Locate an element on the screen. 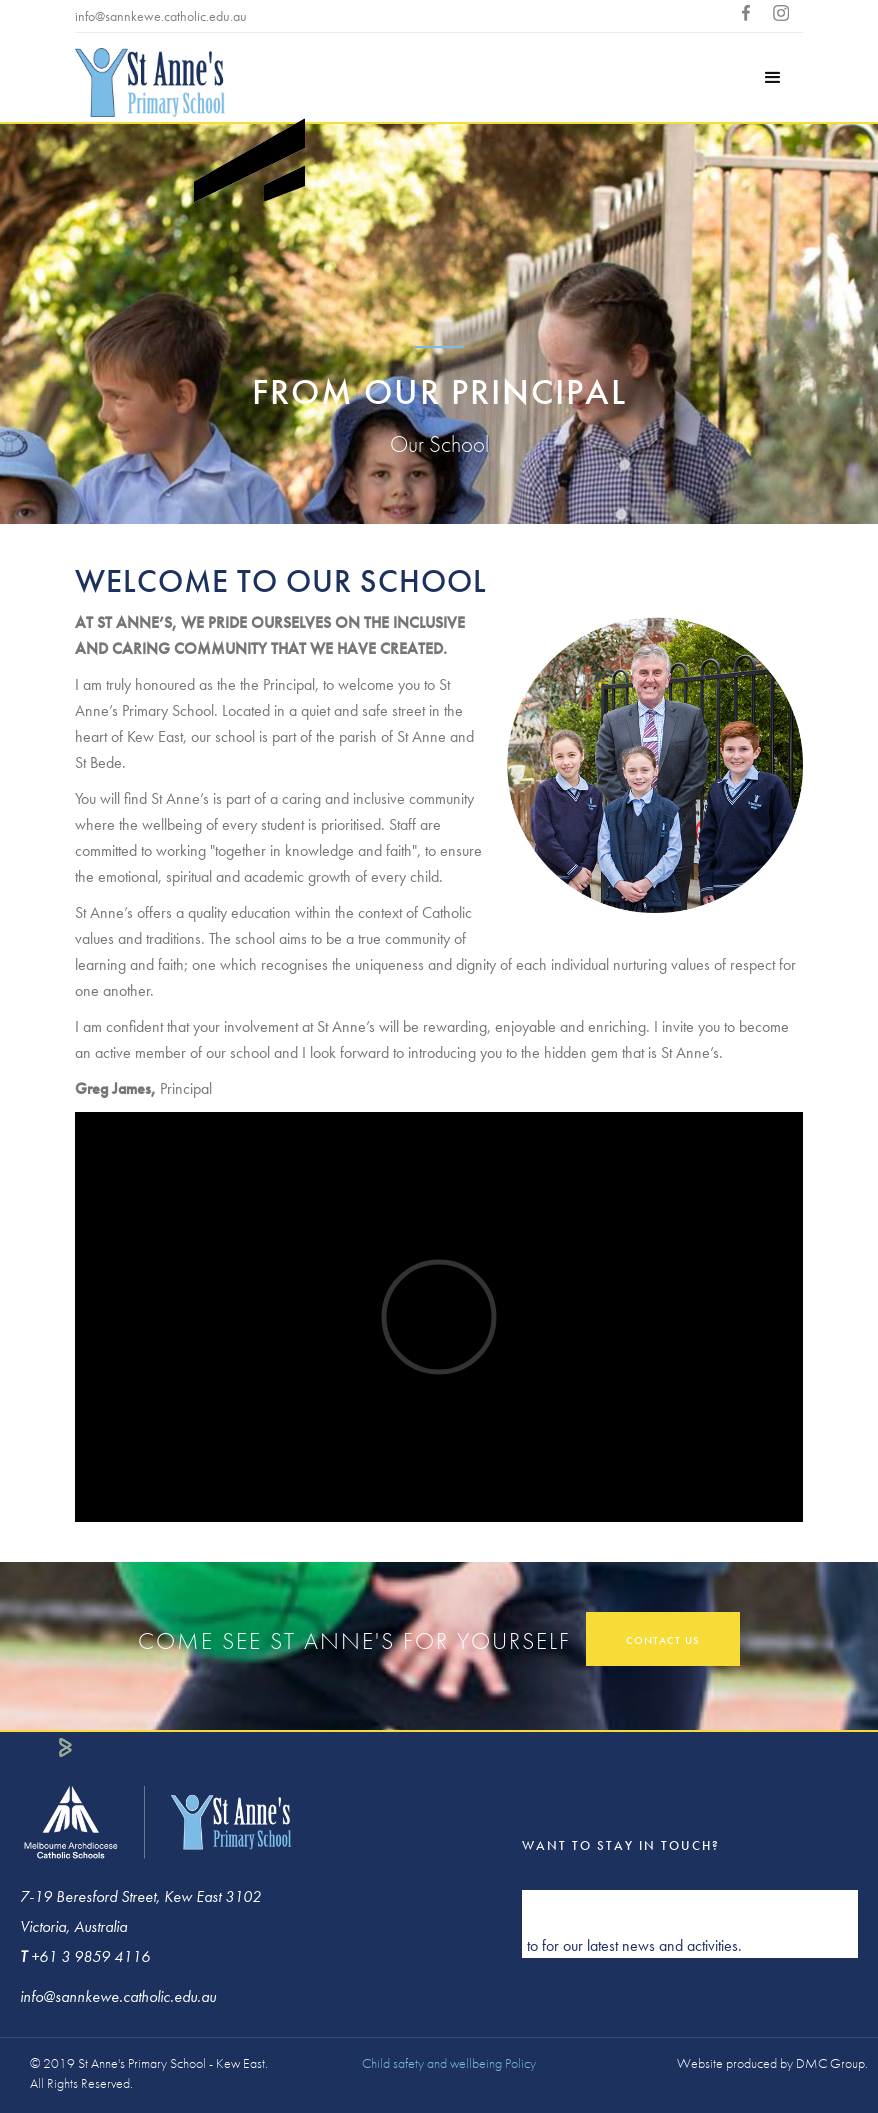 Image resolution: width=878 pixels, height=2113 pixels. BMC Software company logo is located at coordinates (65, 1747).